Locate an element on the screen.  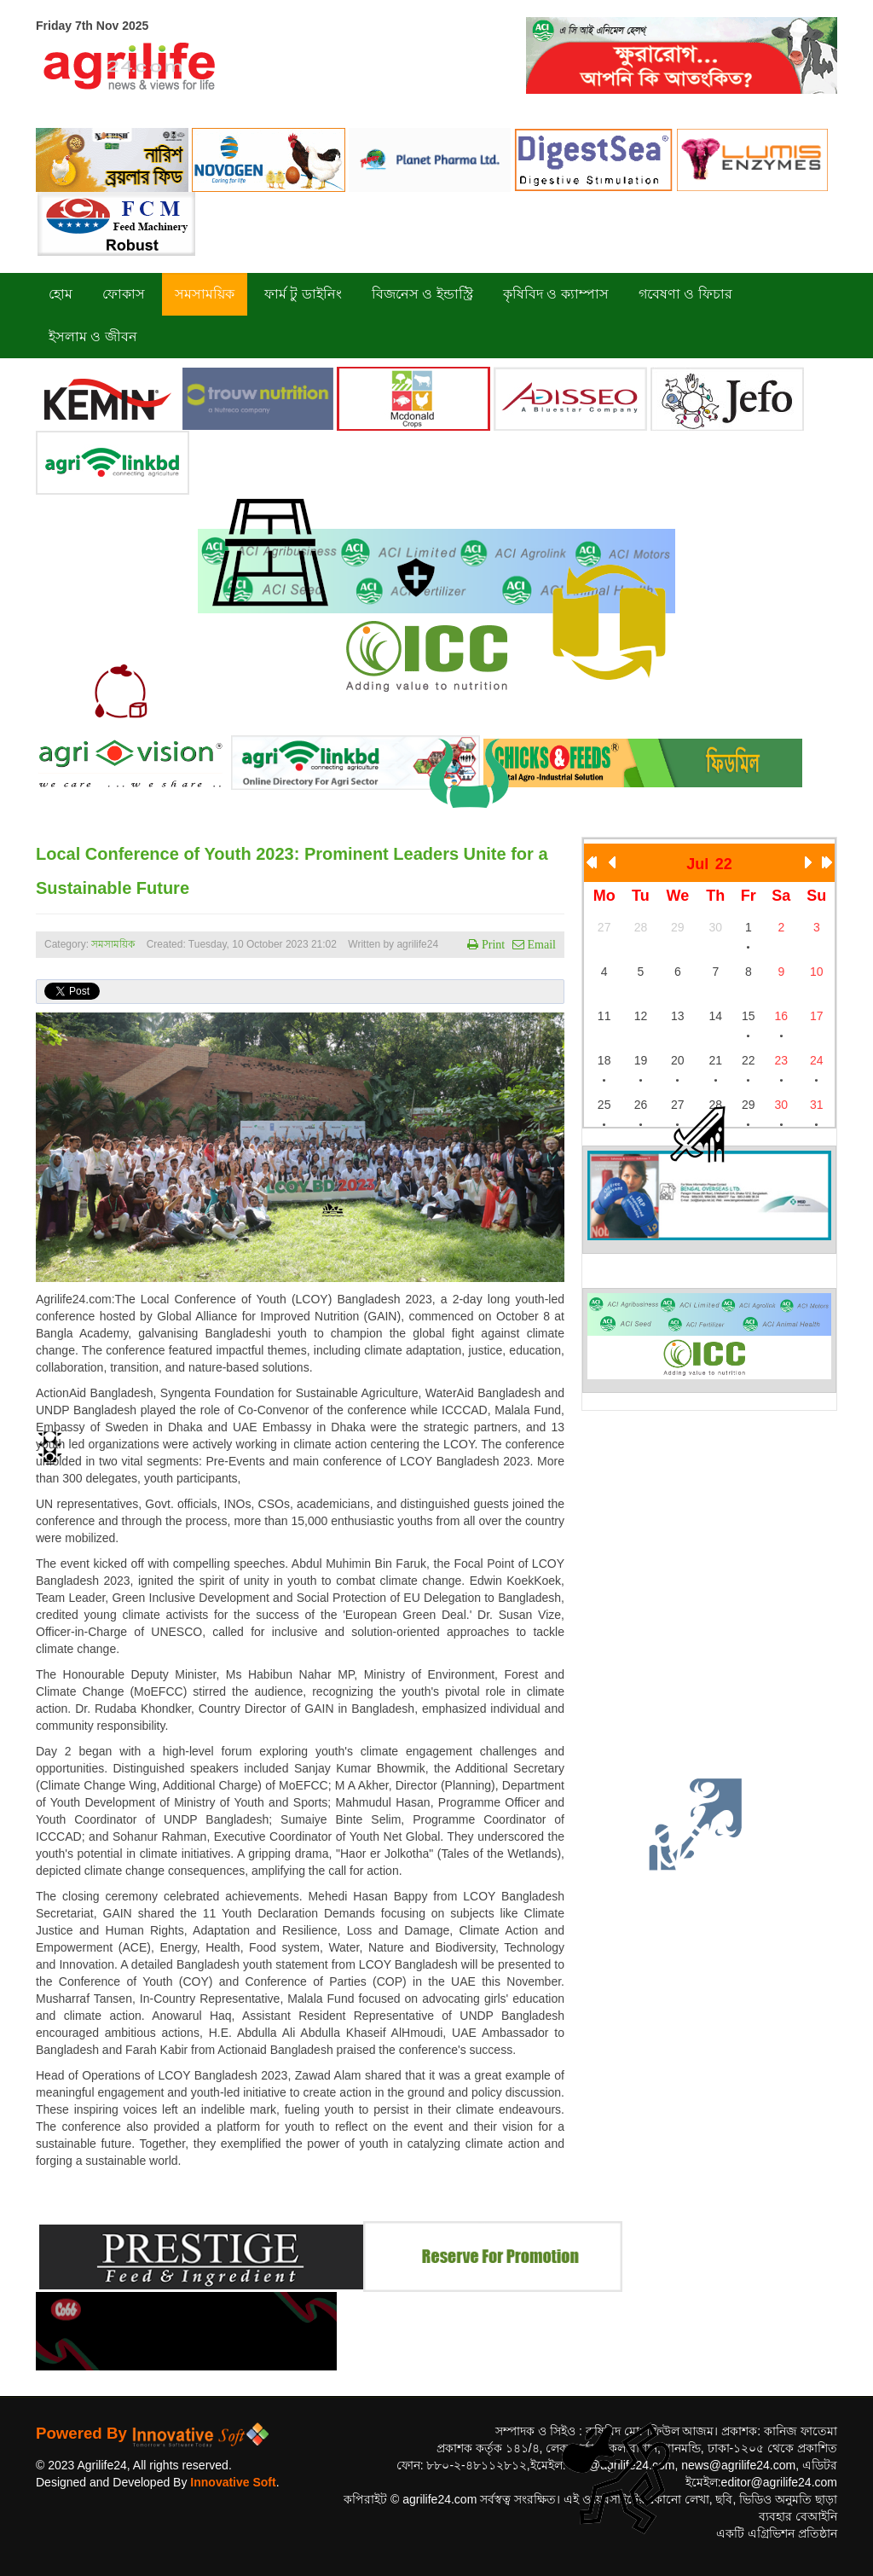
indicates a crime scene or murder mystery game element is located at coordinates (616, 2478).